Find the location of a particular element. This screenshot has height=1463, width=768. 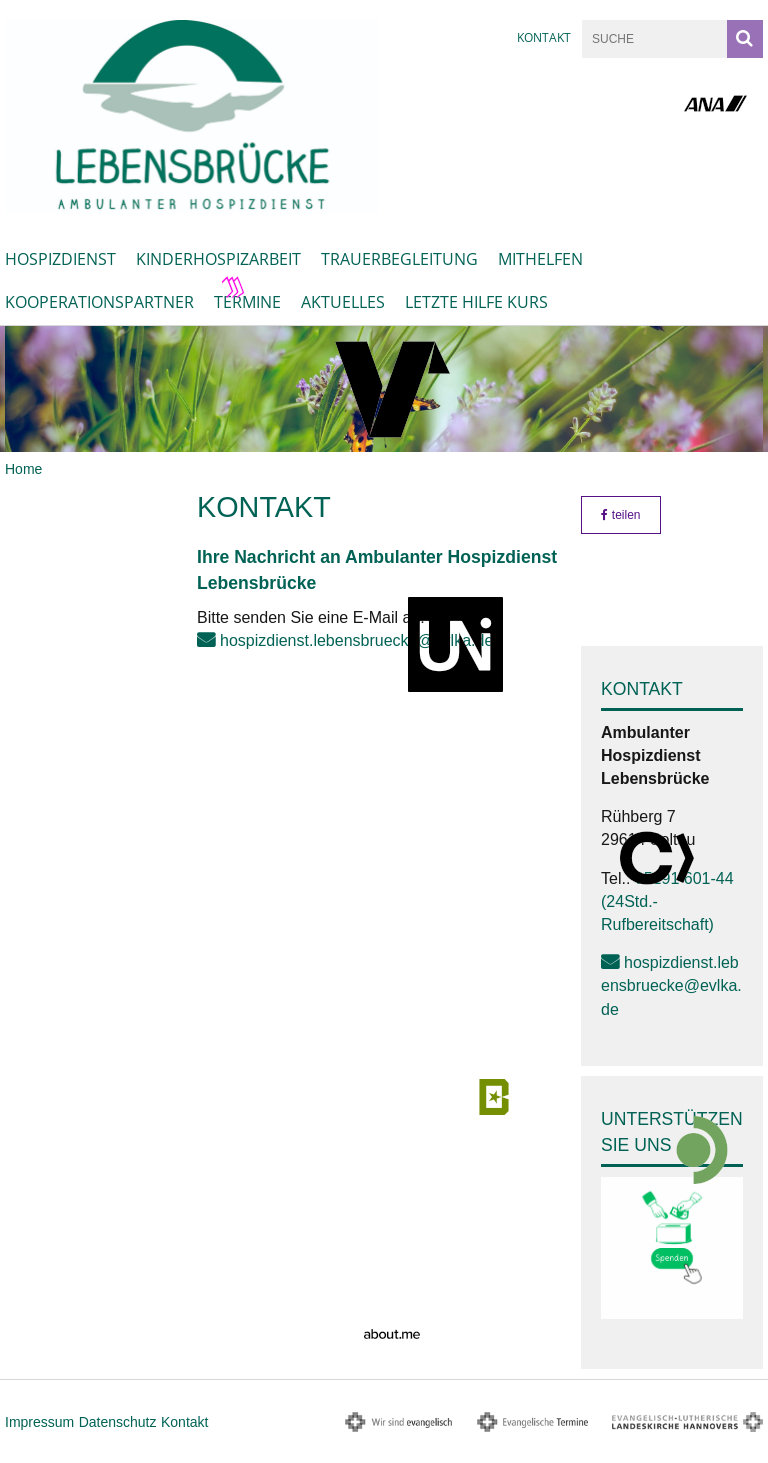

Steam Deck brand logo is located at coordinates (702, 1150).